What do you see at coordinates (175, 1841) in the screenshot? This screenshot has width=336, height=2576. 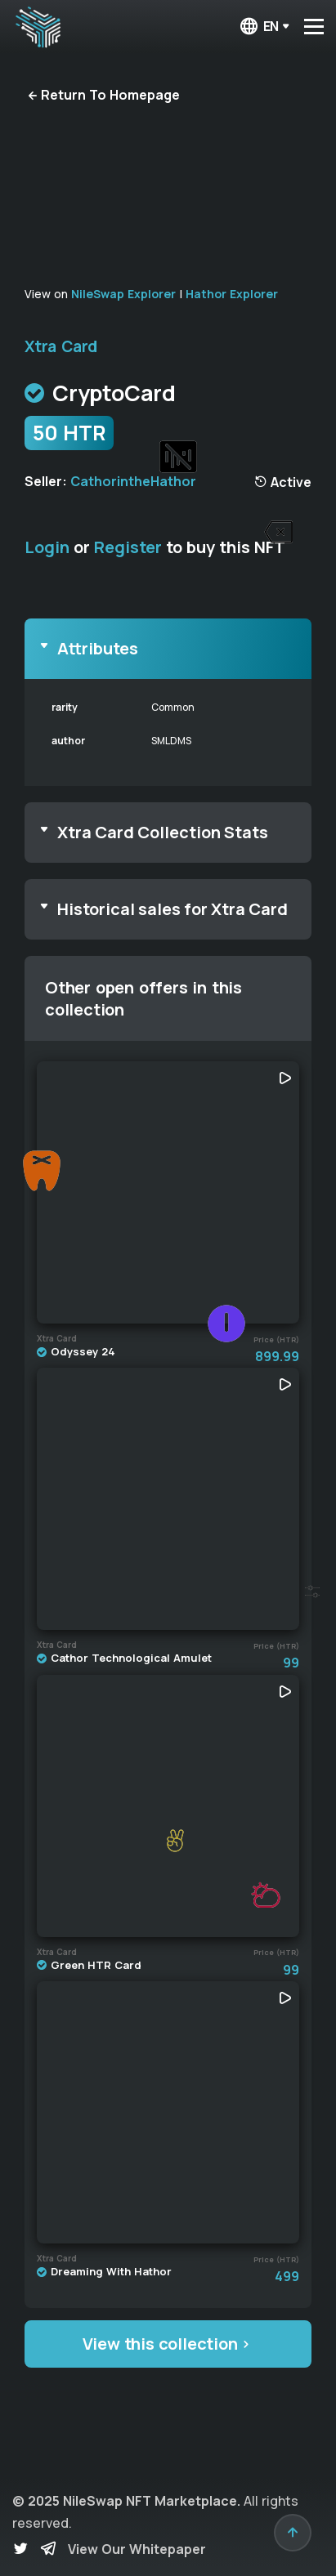 I see `send a peace sign reaction or emoji` at bounding box center [175, 1841].